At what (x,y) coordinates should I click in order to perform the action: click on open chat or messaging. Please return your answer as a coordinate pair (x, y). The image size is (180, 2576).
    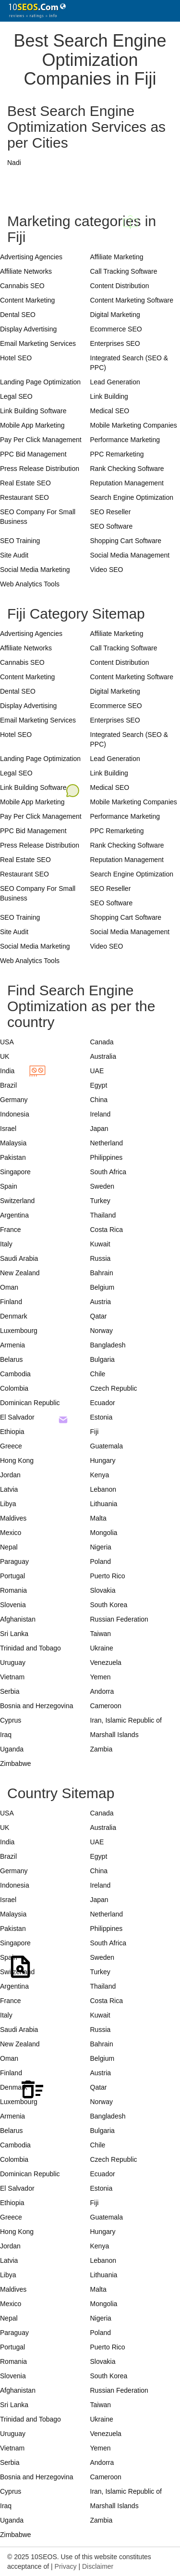
    Looking at the image, I should click on (72, 790).